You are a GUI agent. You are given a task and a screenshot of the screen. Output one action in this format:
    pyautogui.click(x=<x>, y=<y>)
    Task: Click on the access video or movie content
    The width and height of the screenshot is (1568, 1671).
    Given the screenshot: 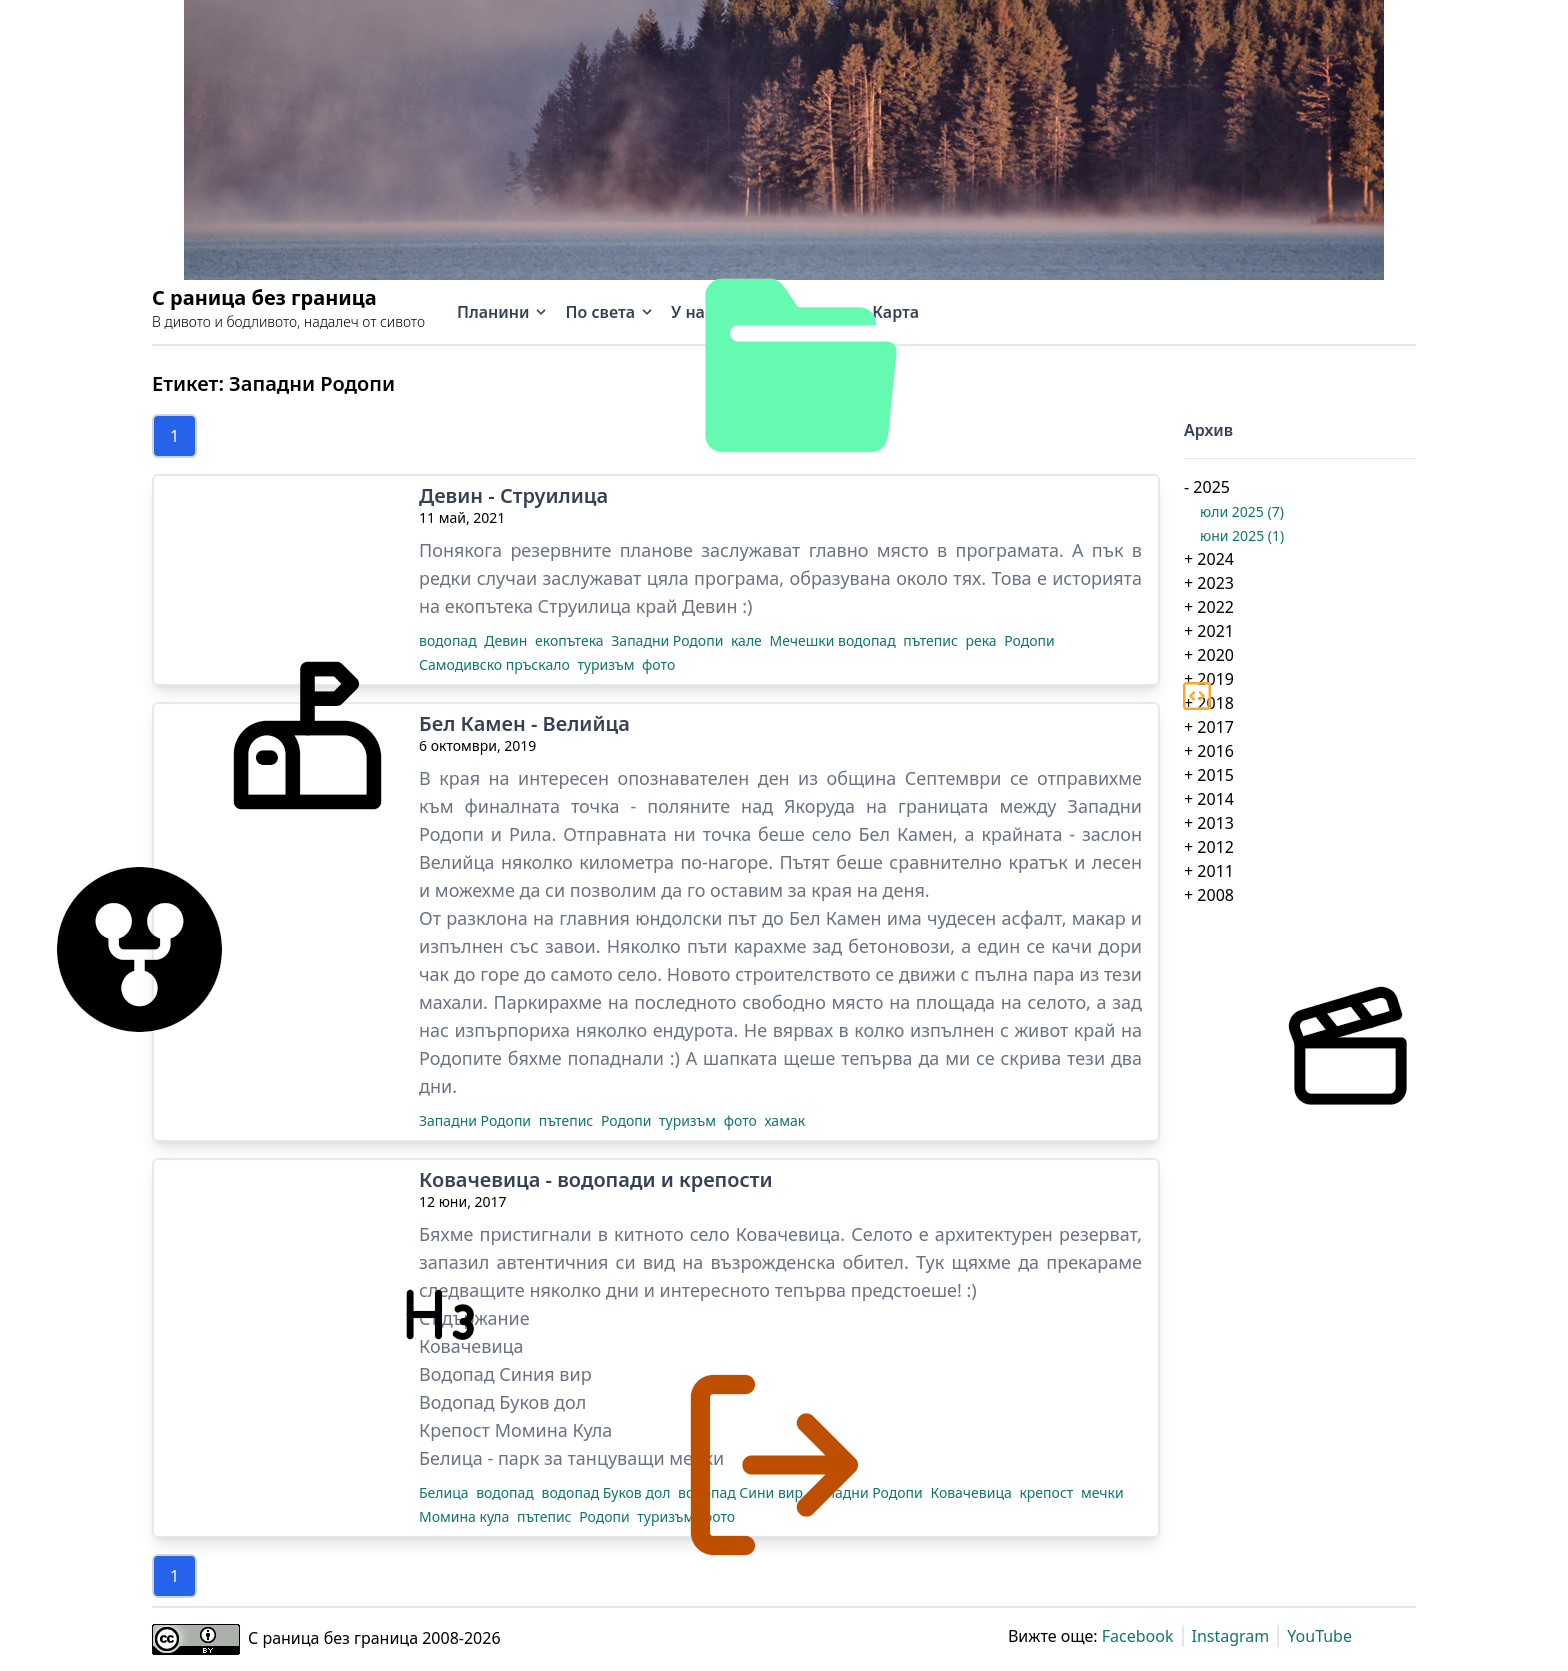 What is the action you would take?
    pyautogui.click(x=1350, y=1048)
    